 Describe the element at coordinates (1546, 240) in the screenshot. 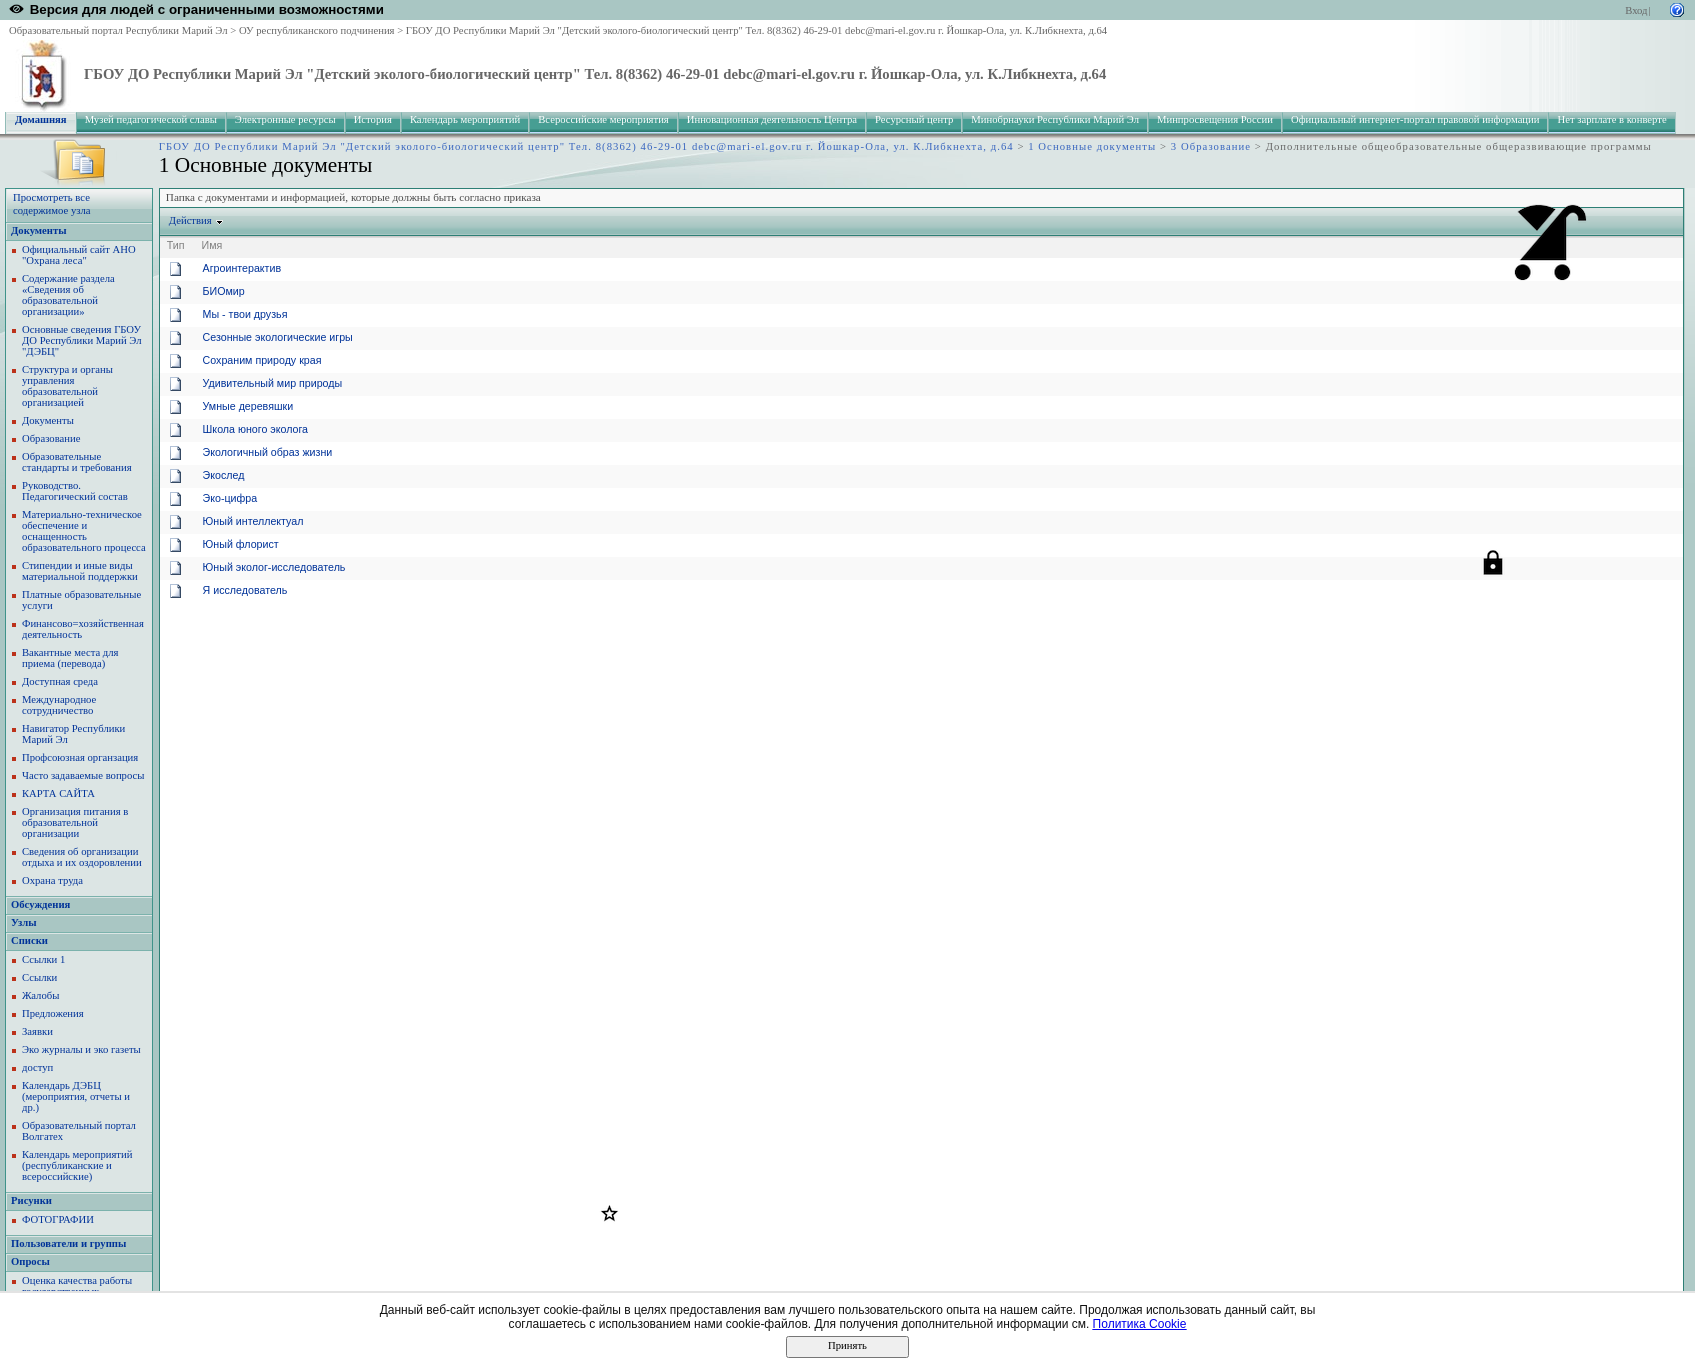

I see `indicates stroller-friendly or family amenities available` at that location.